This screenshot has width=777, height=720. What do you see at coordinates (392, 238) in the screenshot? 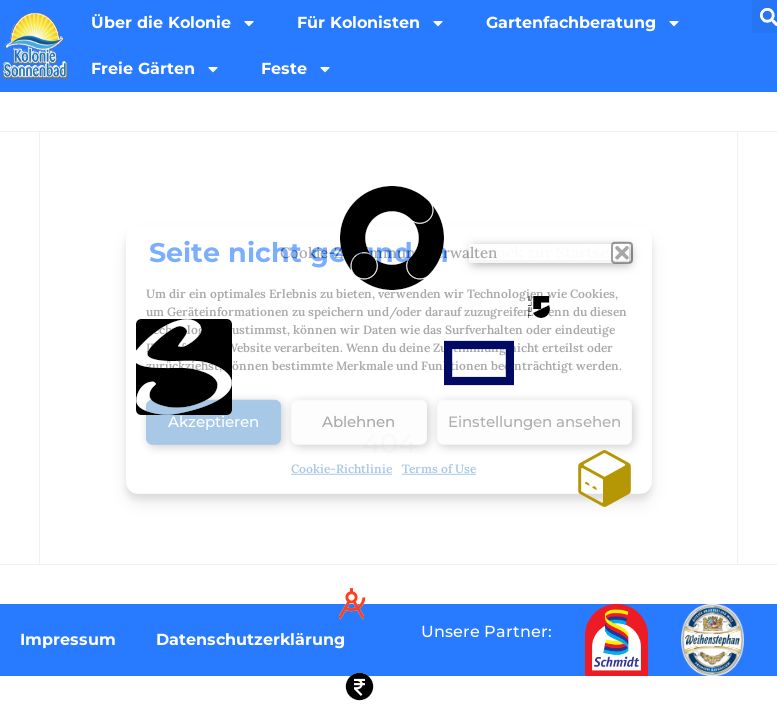
I see `google marketing platform logo` at bounding box center [392, 238].